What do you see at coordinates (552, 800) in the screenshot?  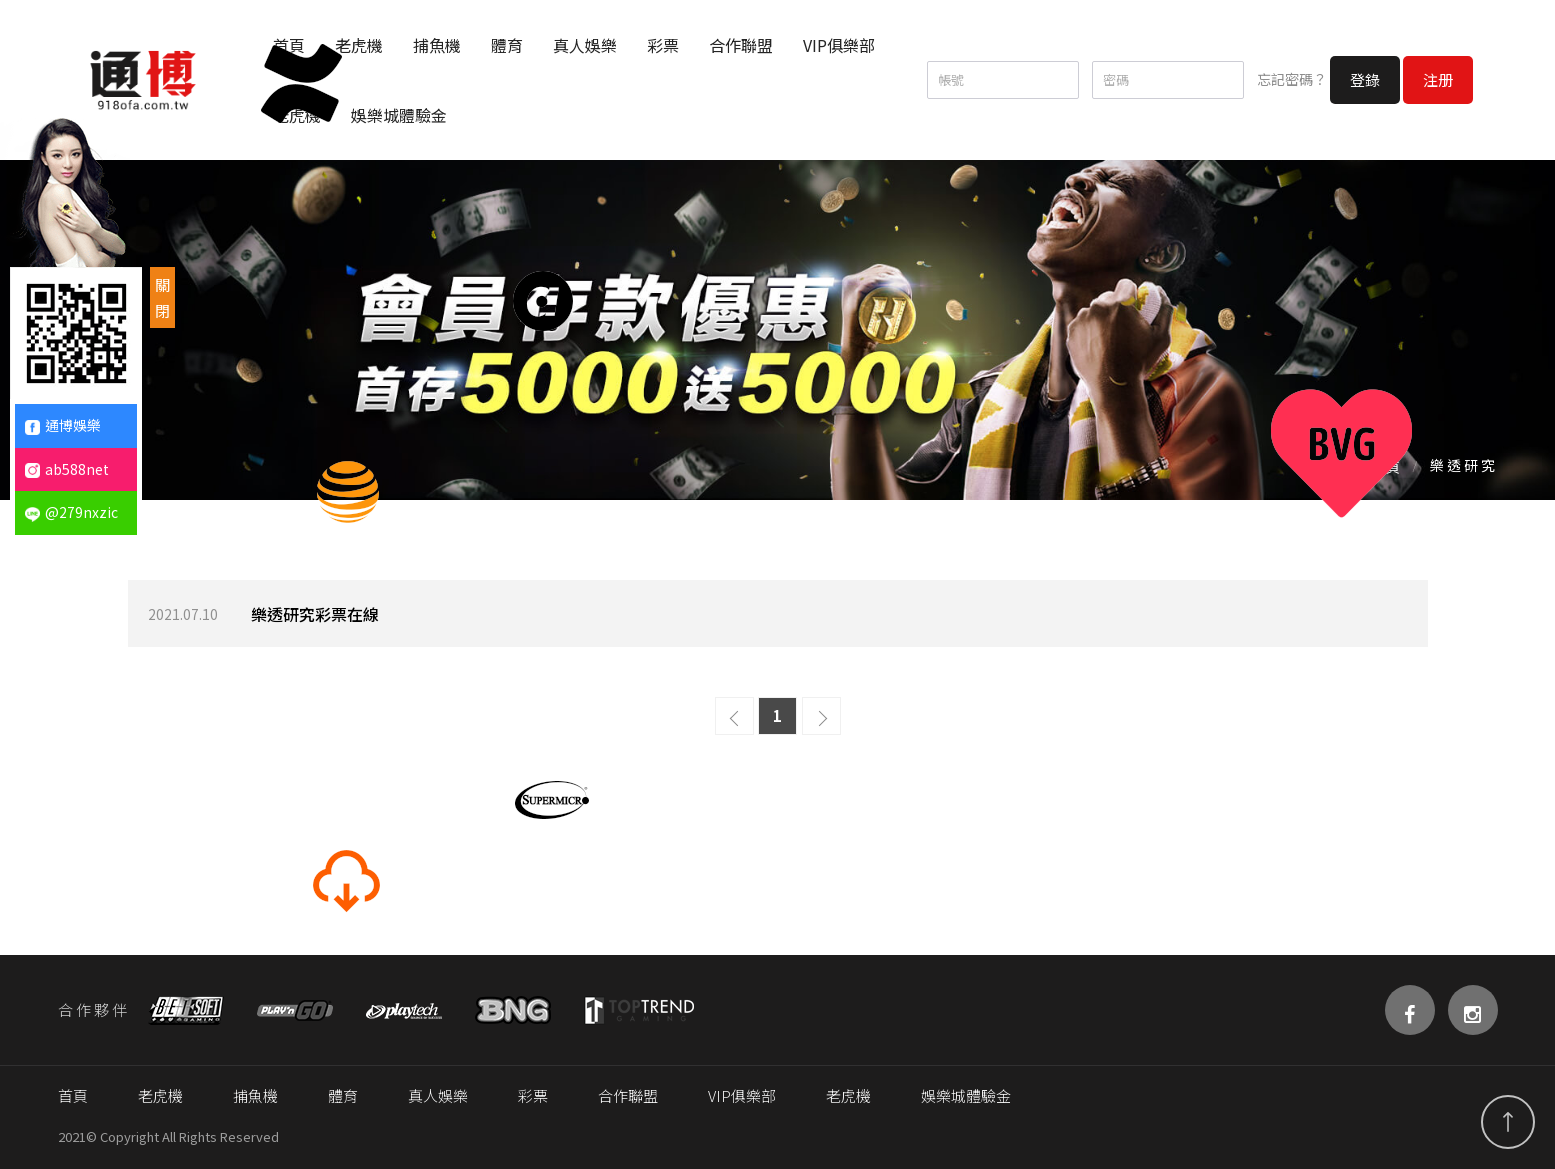 I see `Supermicro company logo` at bounding box center [552, 800].